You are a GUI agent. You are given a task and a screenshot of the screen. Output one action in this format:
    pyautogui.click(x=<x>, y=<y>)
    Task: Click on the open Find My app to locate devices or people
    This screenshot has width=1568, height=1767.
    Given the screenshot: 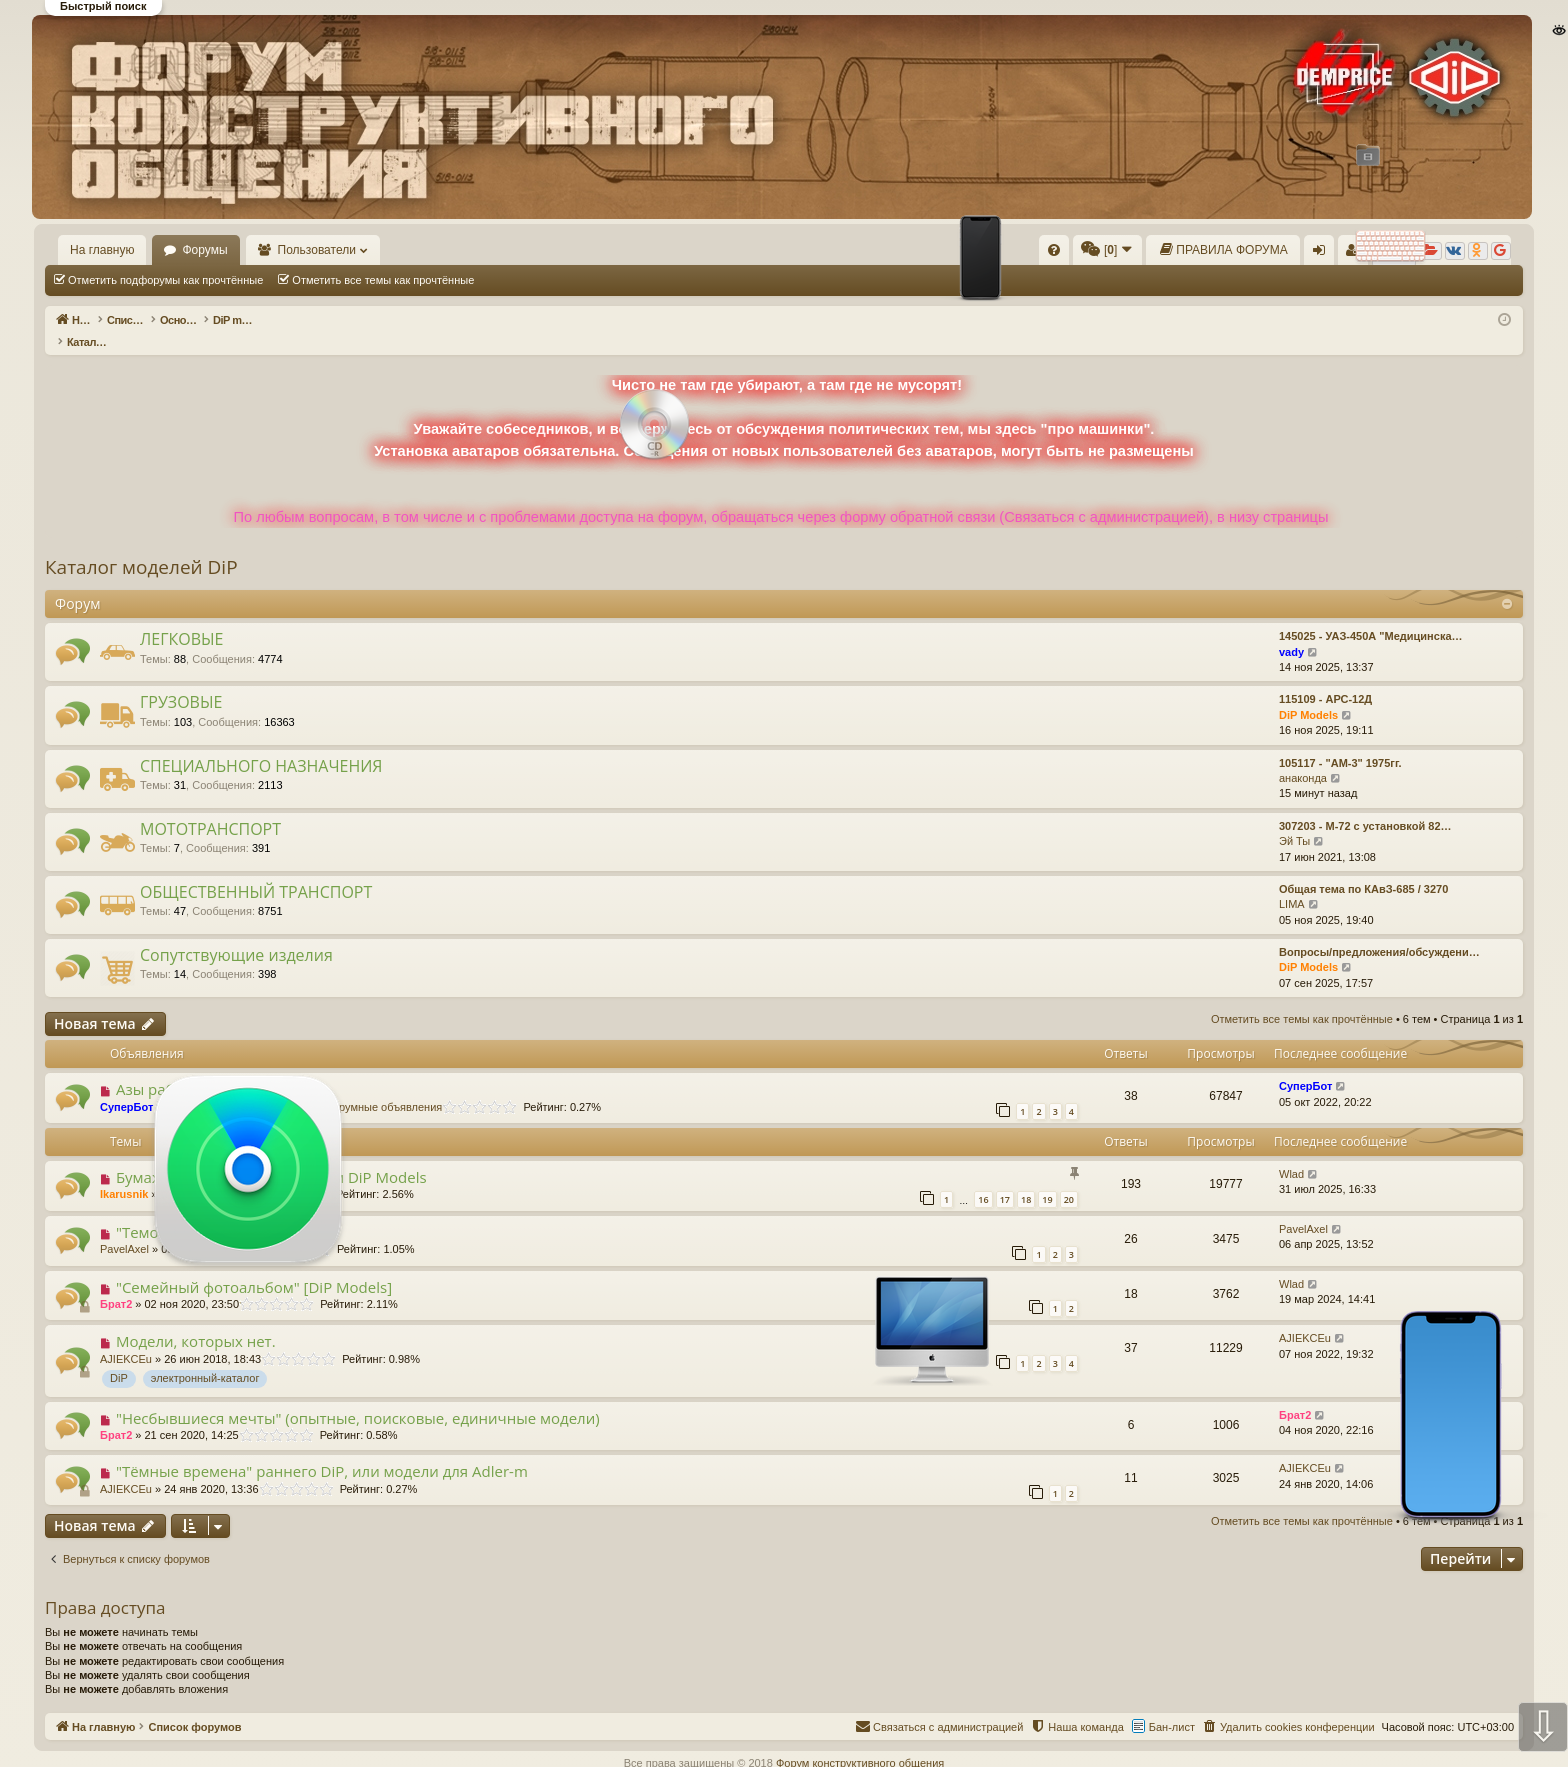 What is the action you would take?
    pyautogui.click(x=248, y=1169)
    